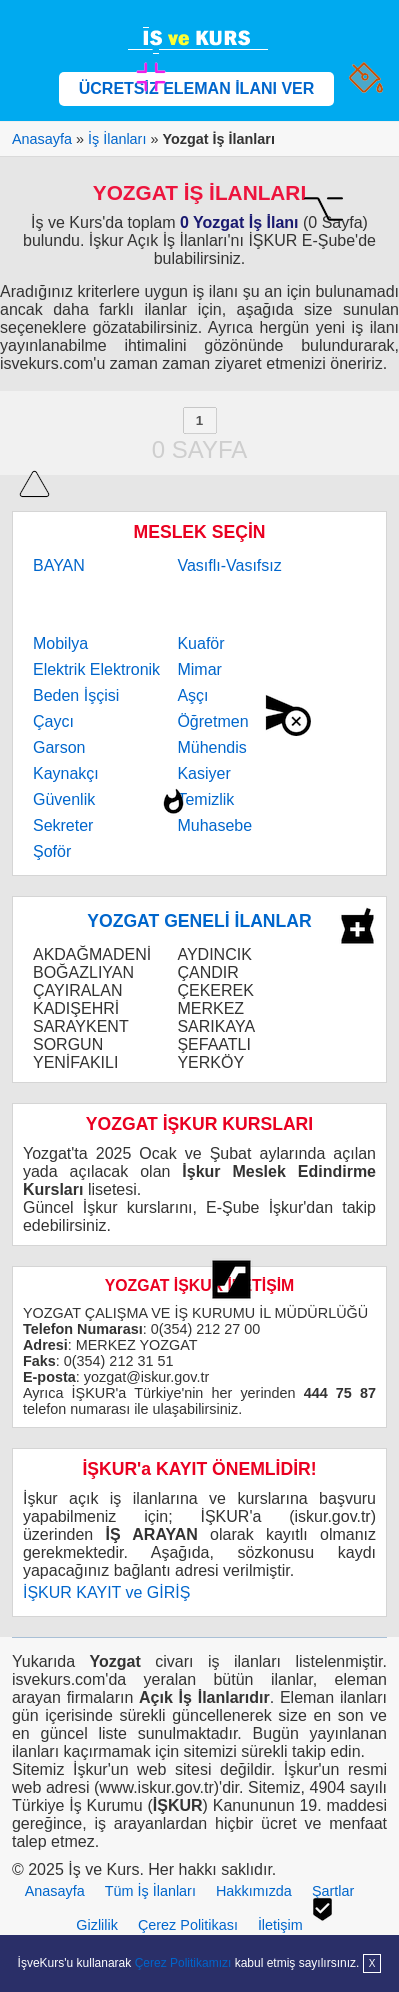 This screenshot has height=1992, width=399. I want to click on exit fullscreen mode, so click(151, 77).